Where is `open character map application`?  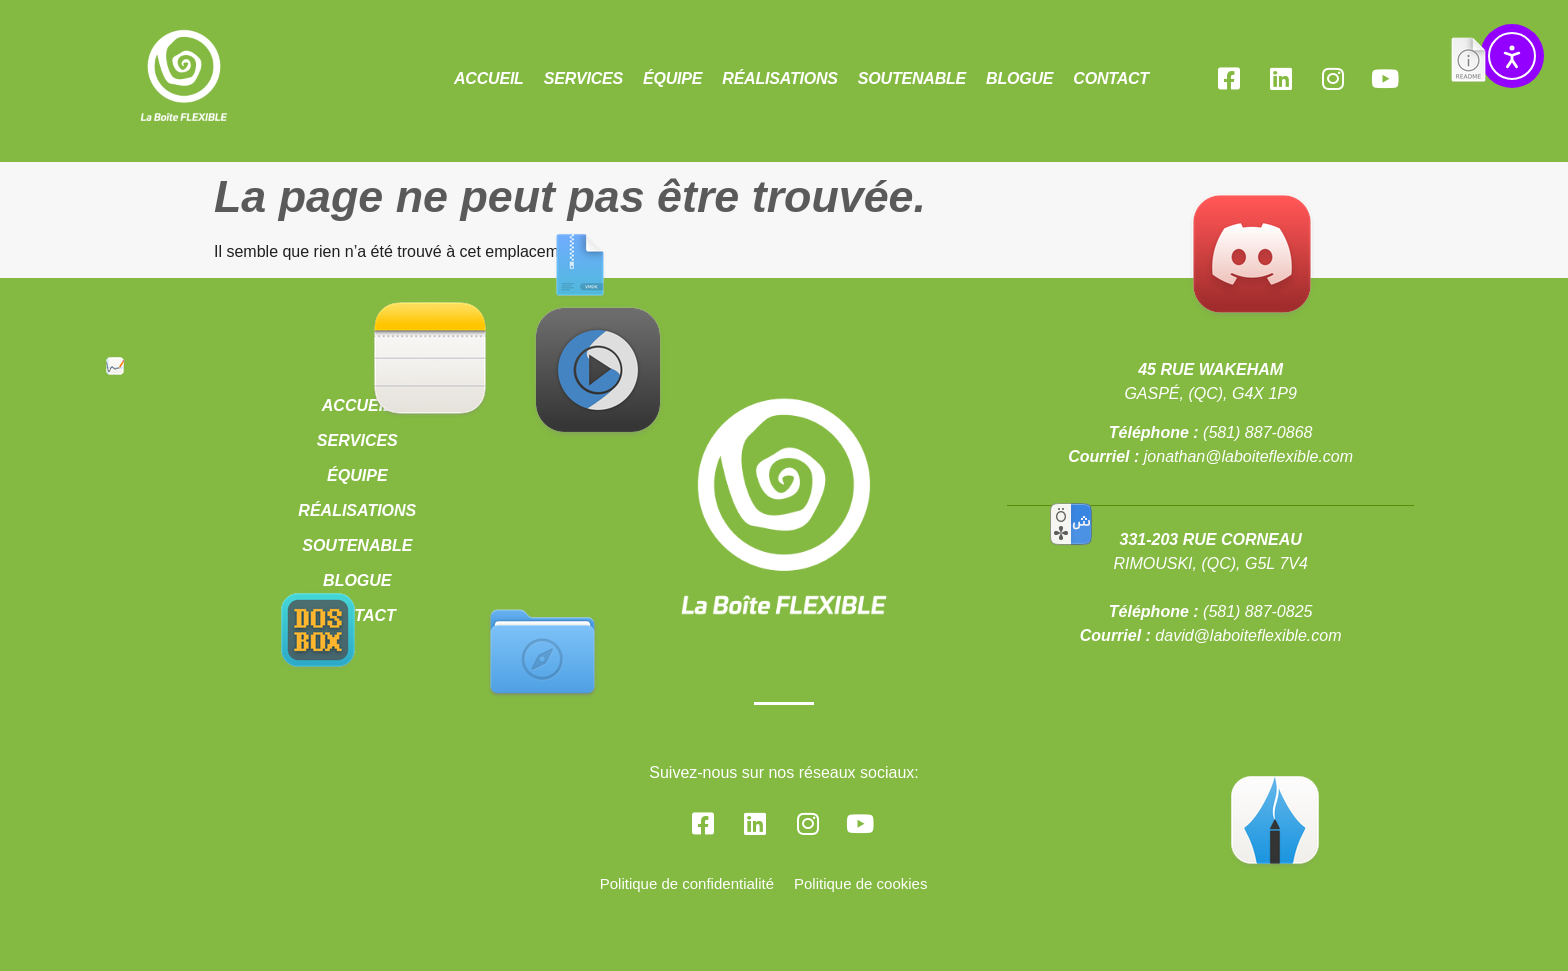
open character map application is located at coordinates (1071, 524).